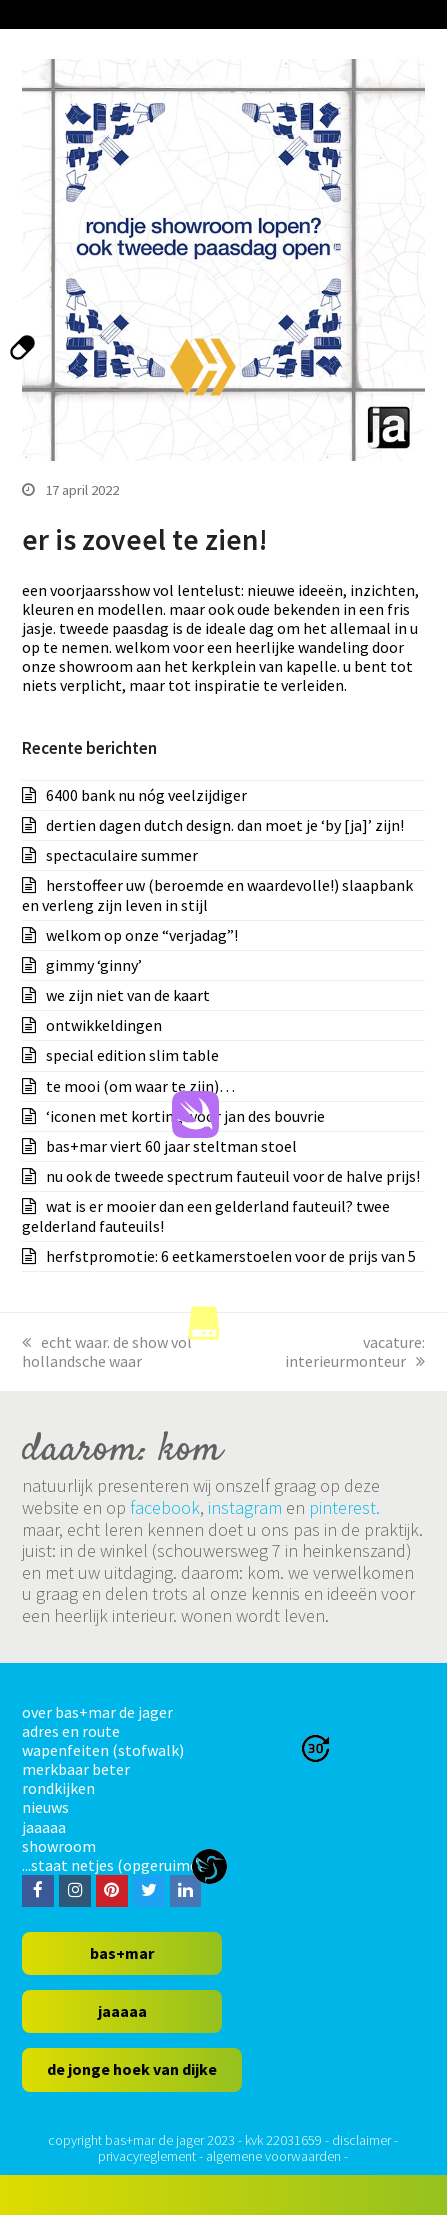 The image size is (447, 2215). Describe the element at coordinates (22, 347) in the screenshot. I see `access medication or pharmacy features` at that location.